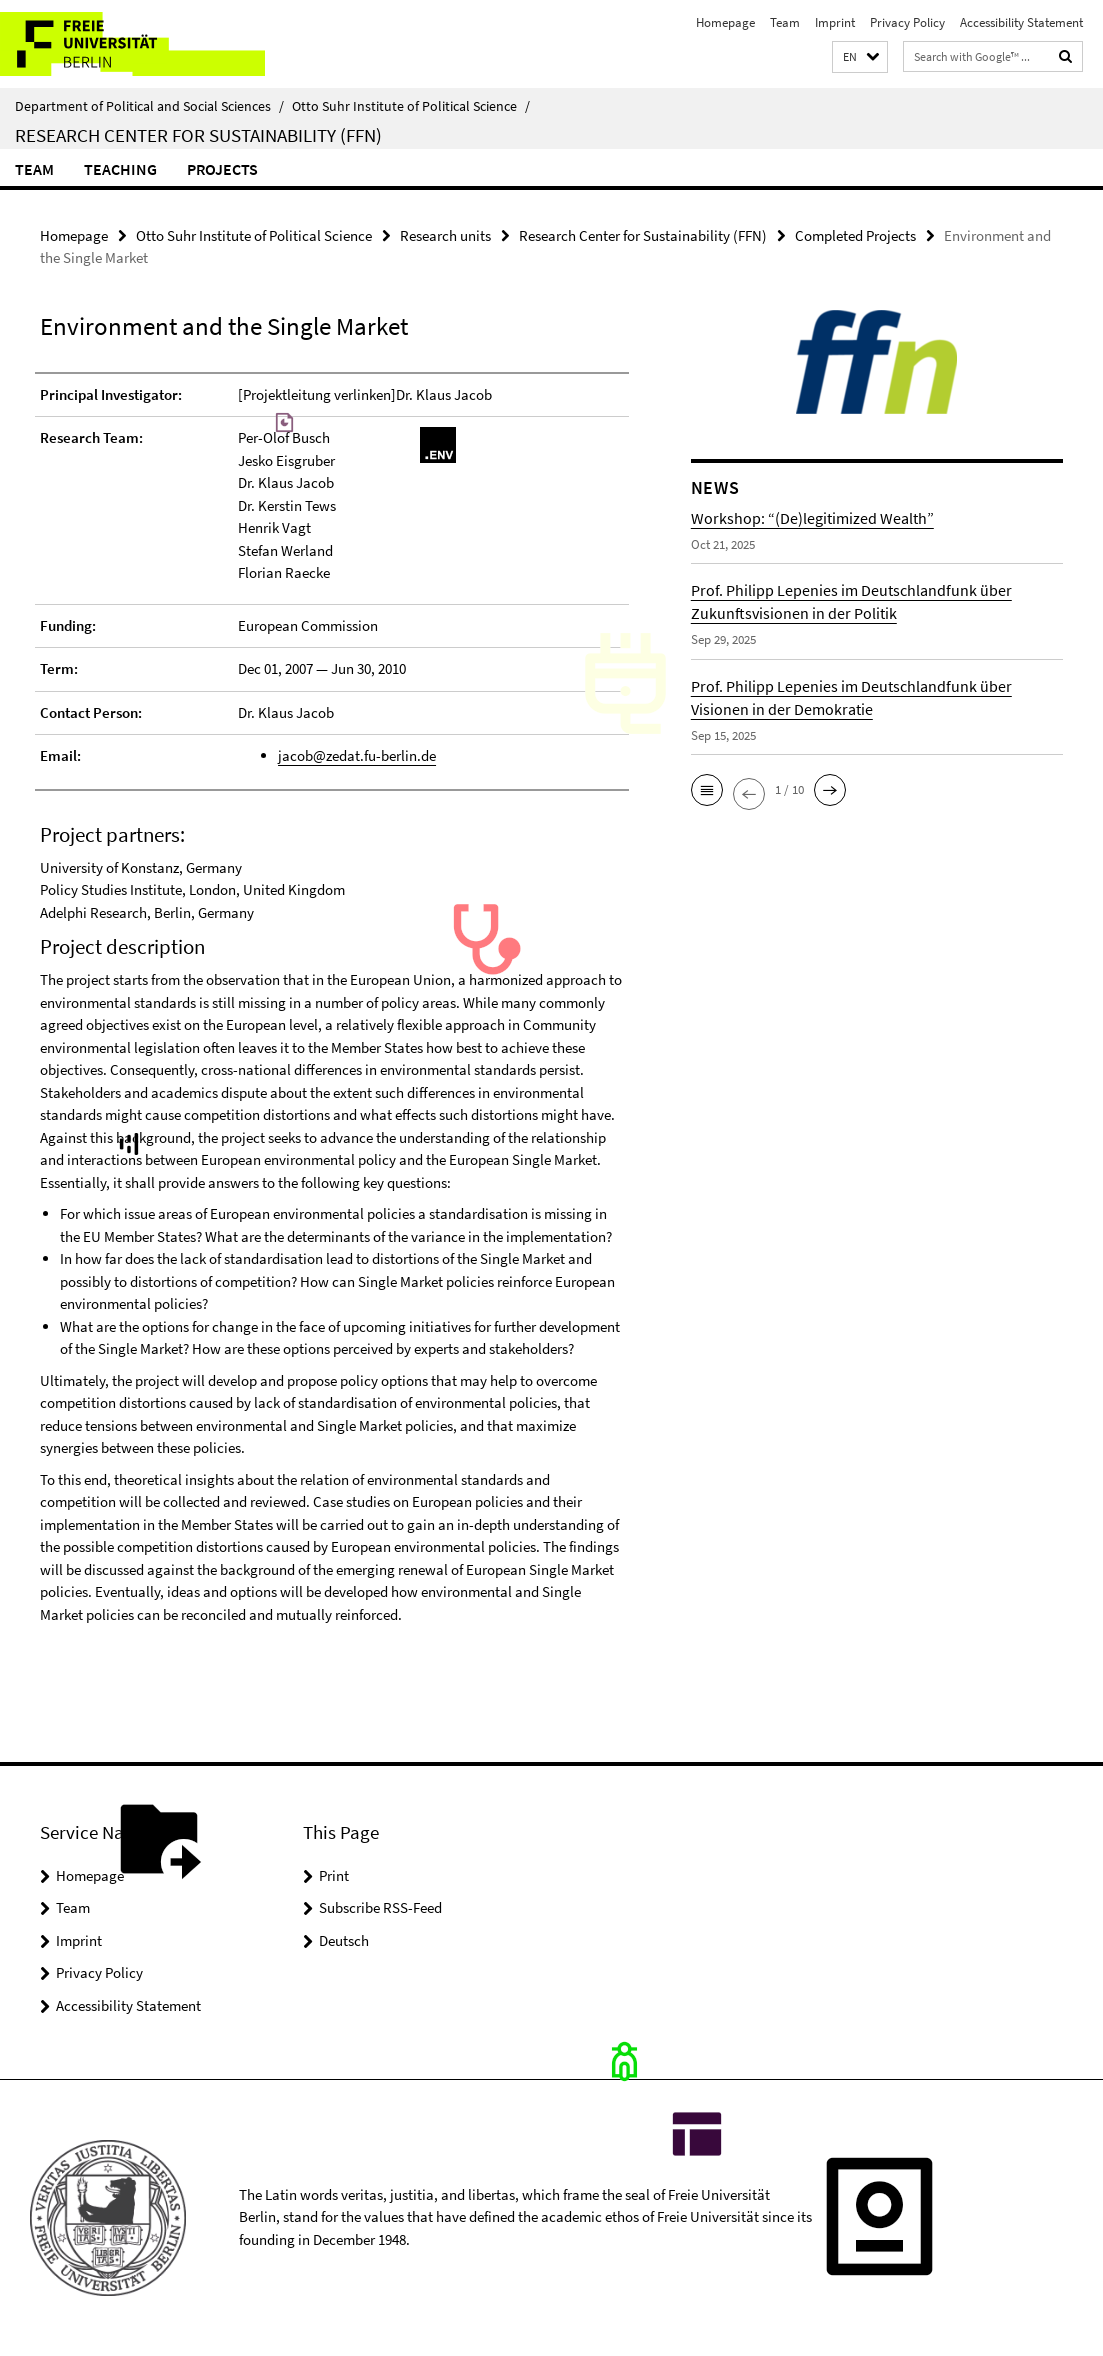  Describe the element at coordinates (284, 422) in the screenshot. I see `view document with chart data` at that location.